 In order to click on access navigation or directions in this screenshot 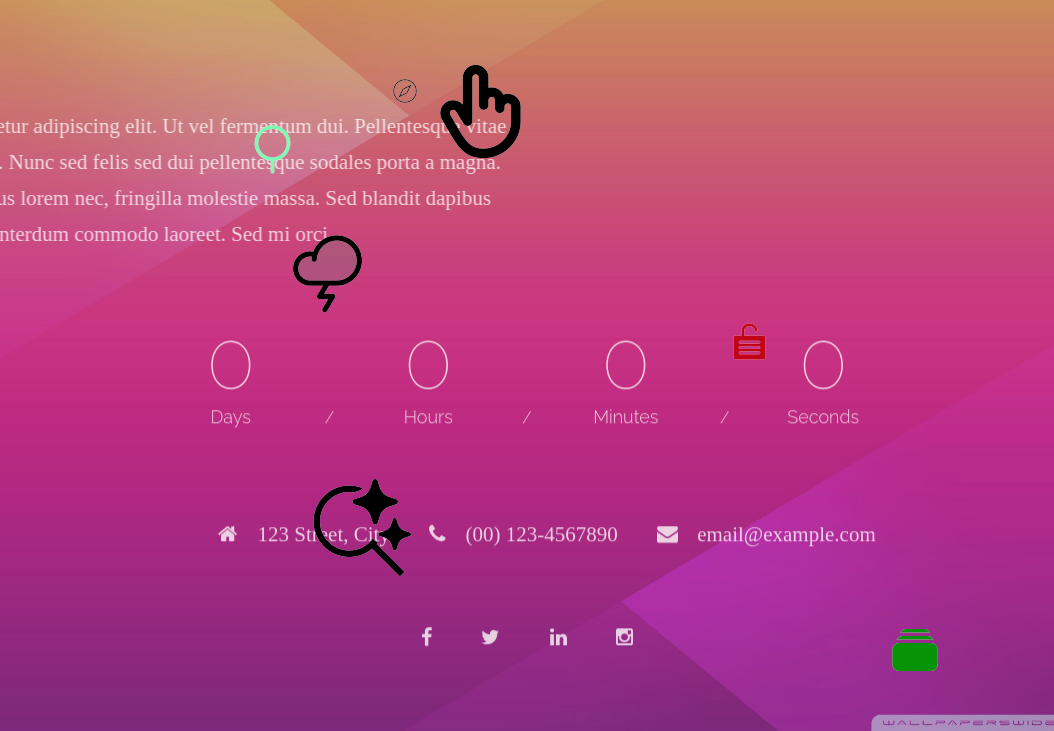, I will do `click(405, 91)`.